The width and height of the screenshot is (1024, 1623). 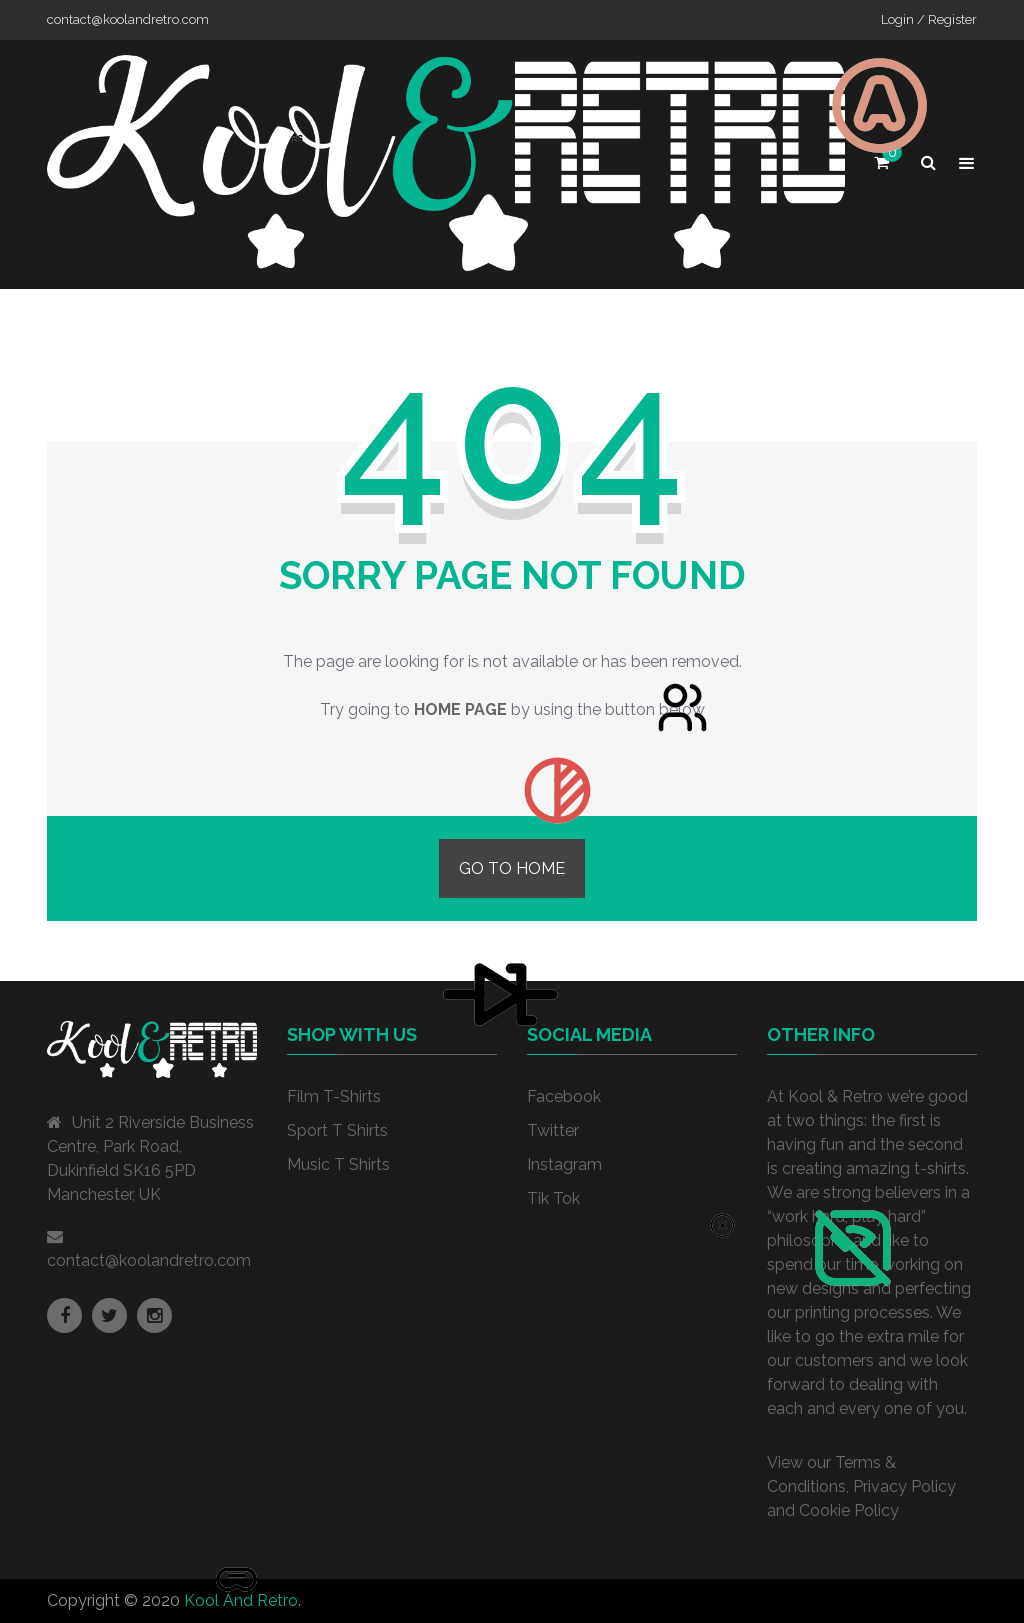 What do you see at coordinates (297, 138) in the screenshot?
I see `indicates item number 26 in a list or sequence` at bounding box center [297, 138].